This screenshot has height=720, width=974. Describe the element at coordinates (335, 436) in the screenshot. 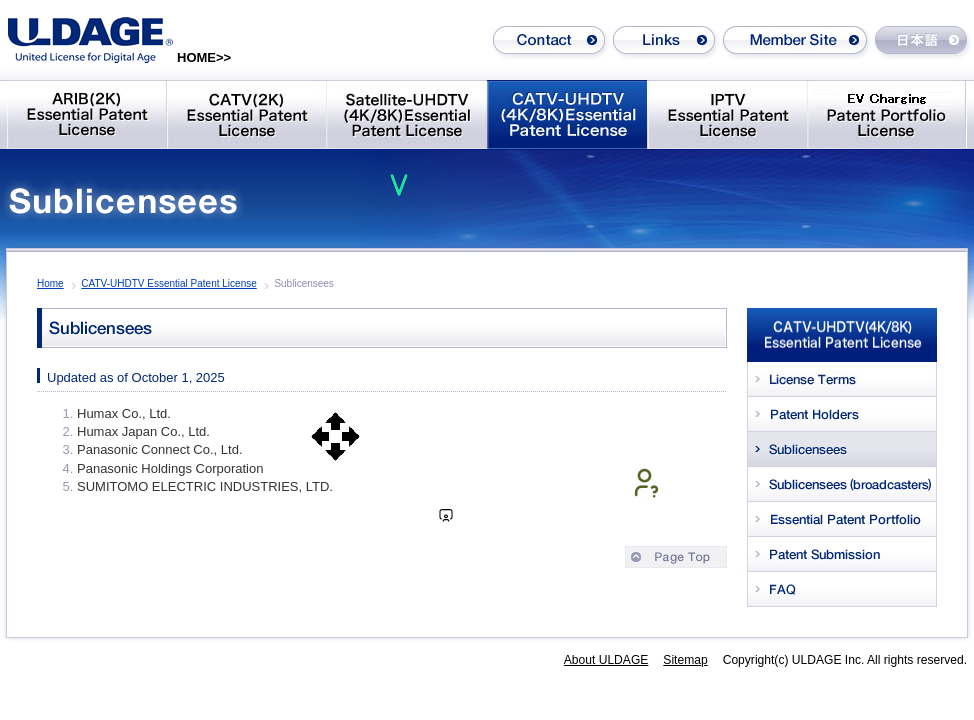

I see `move or drag this element freely` at that location.